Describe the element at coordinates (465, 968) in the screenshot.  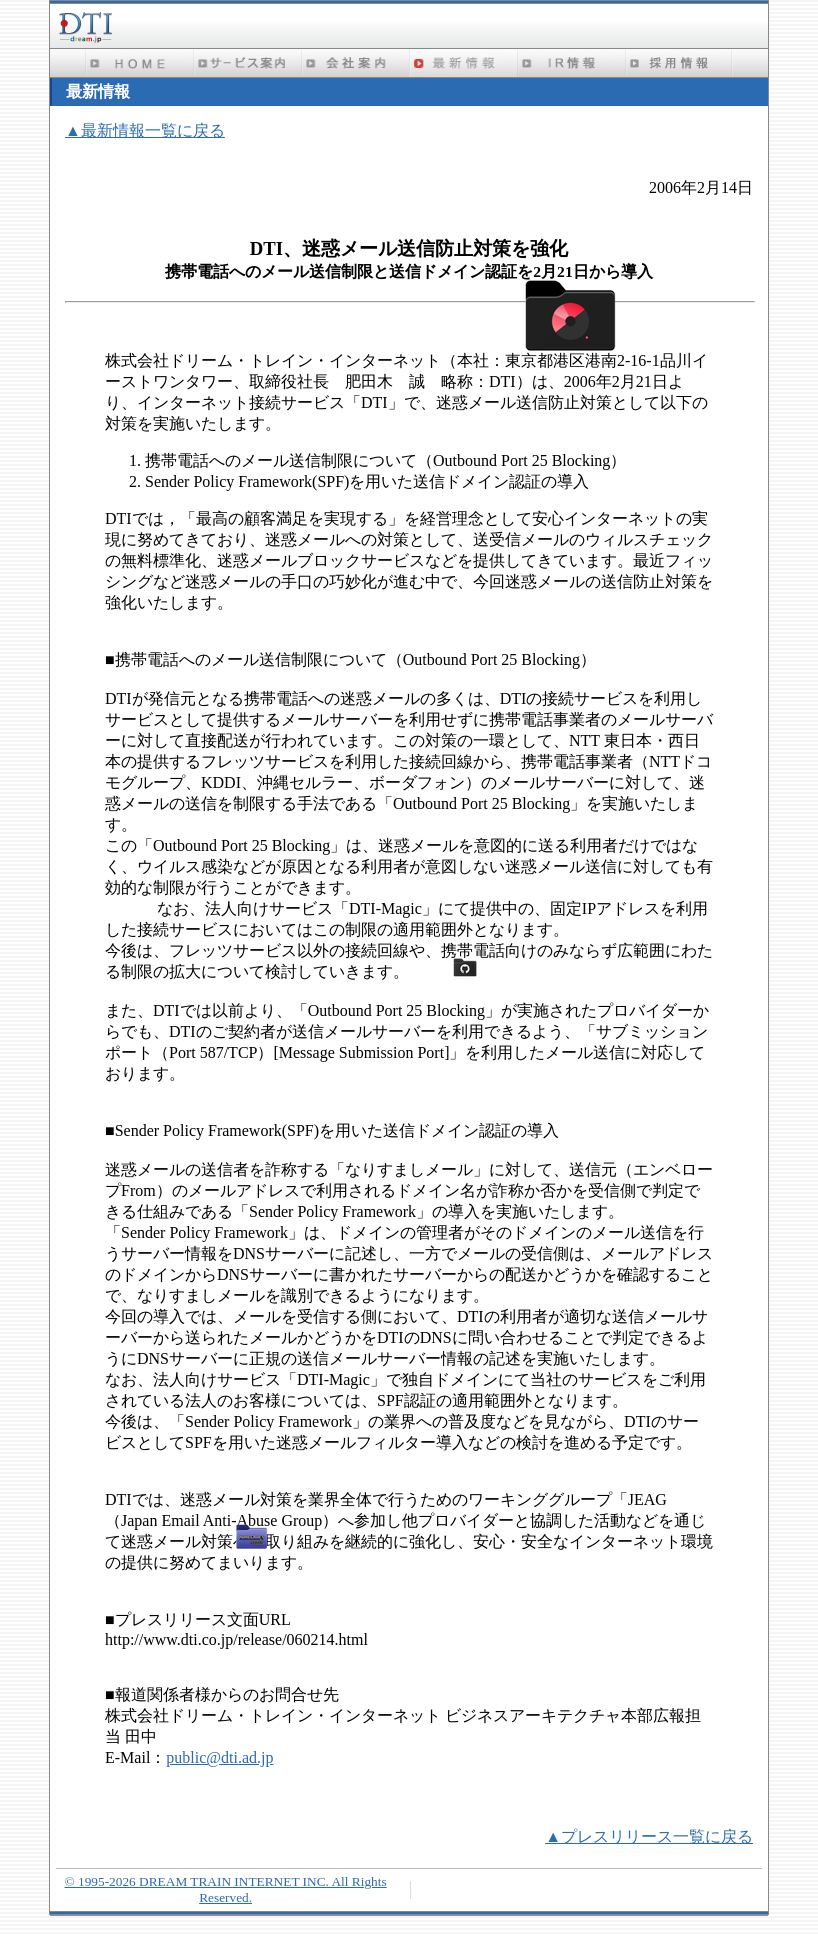
I see `open folder containing github repositories` at that location.